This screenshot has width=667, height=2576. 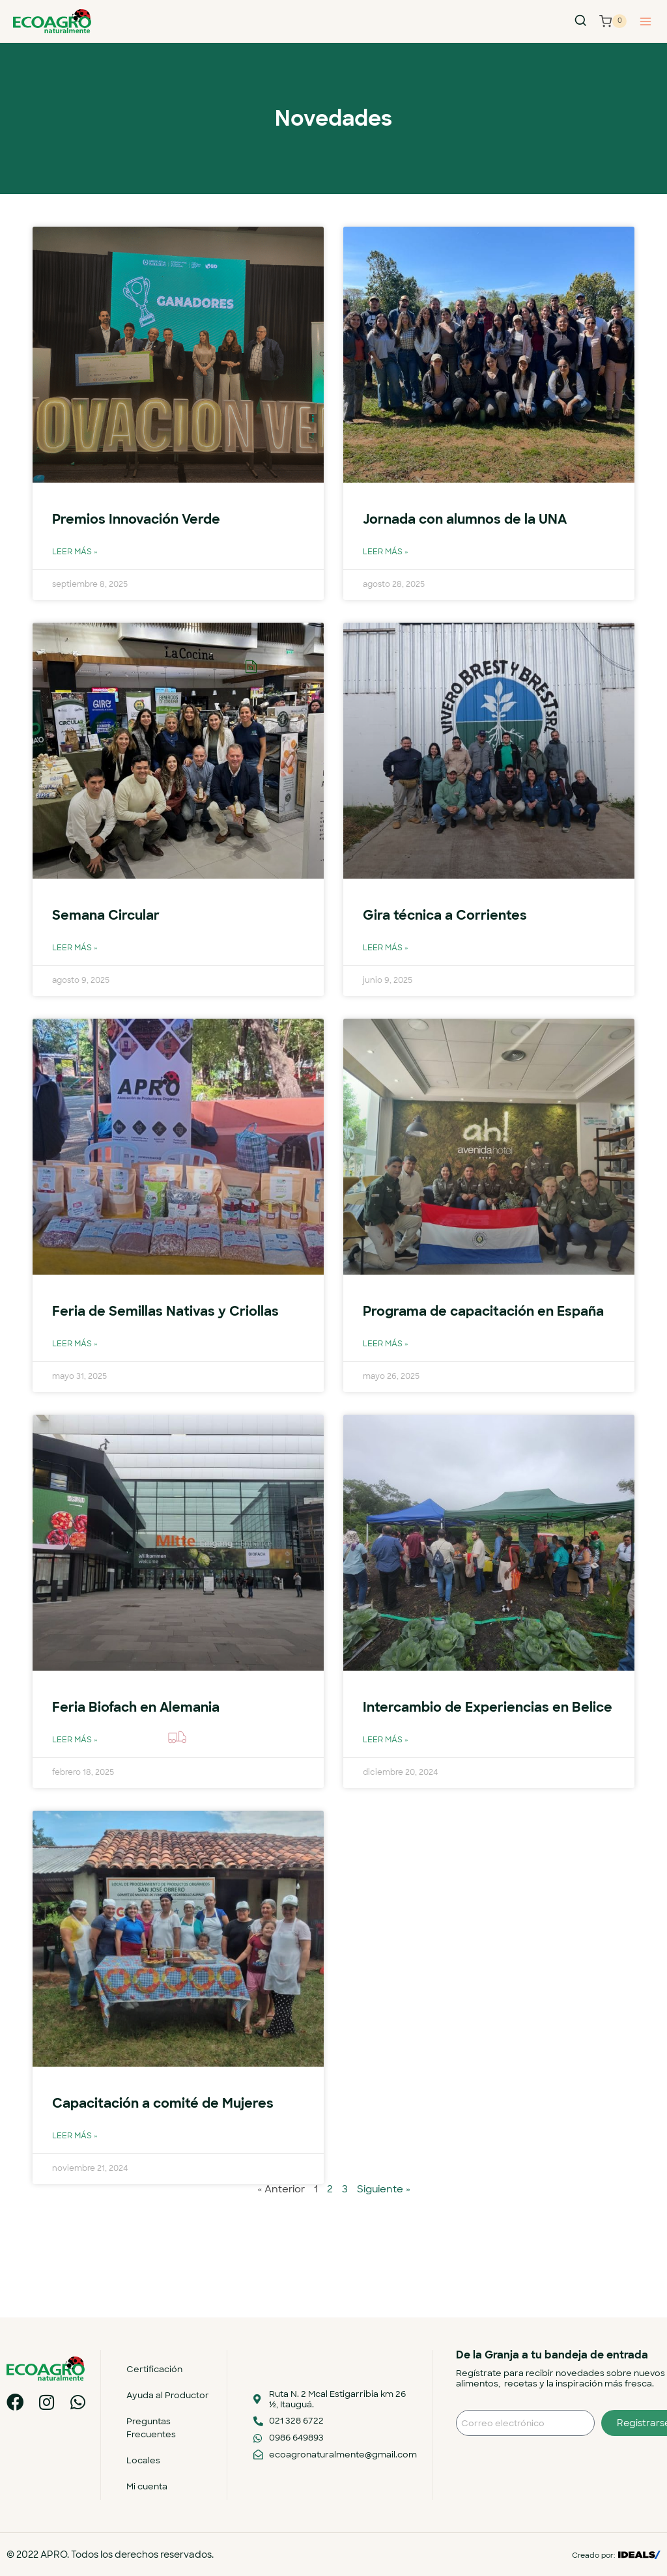 What do you see at coordinates (251, 666) in the screenshot?
I see `search within a document or file` at bounding box center [251, 666].